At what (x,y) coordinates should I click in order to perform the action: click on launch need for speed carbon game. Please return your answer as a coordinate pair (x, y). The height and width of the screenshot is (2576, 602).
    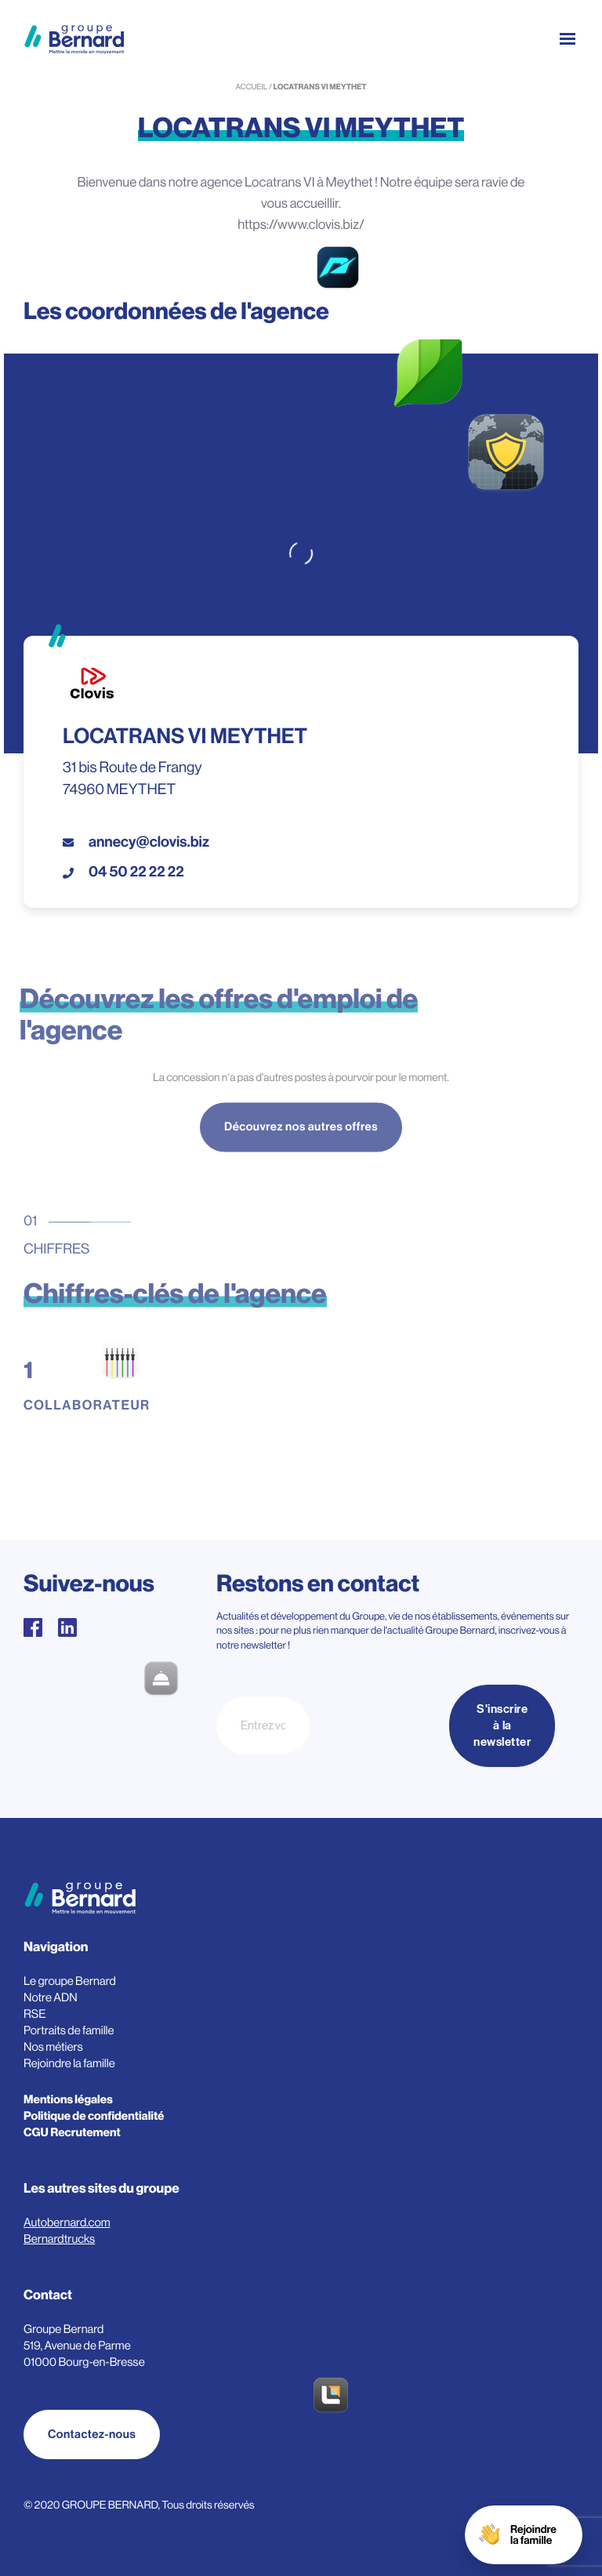
    Looking at the image, I should click on (338, 267).